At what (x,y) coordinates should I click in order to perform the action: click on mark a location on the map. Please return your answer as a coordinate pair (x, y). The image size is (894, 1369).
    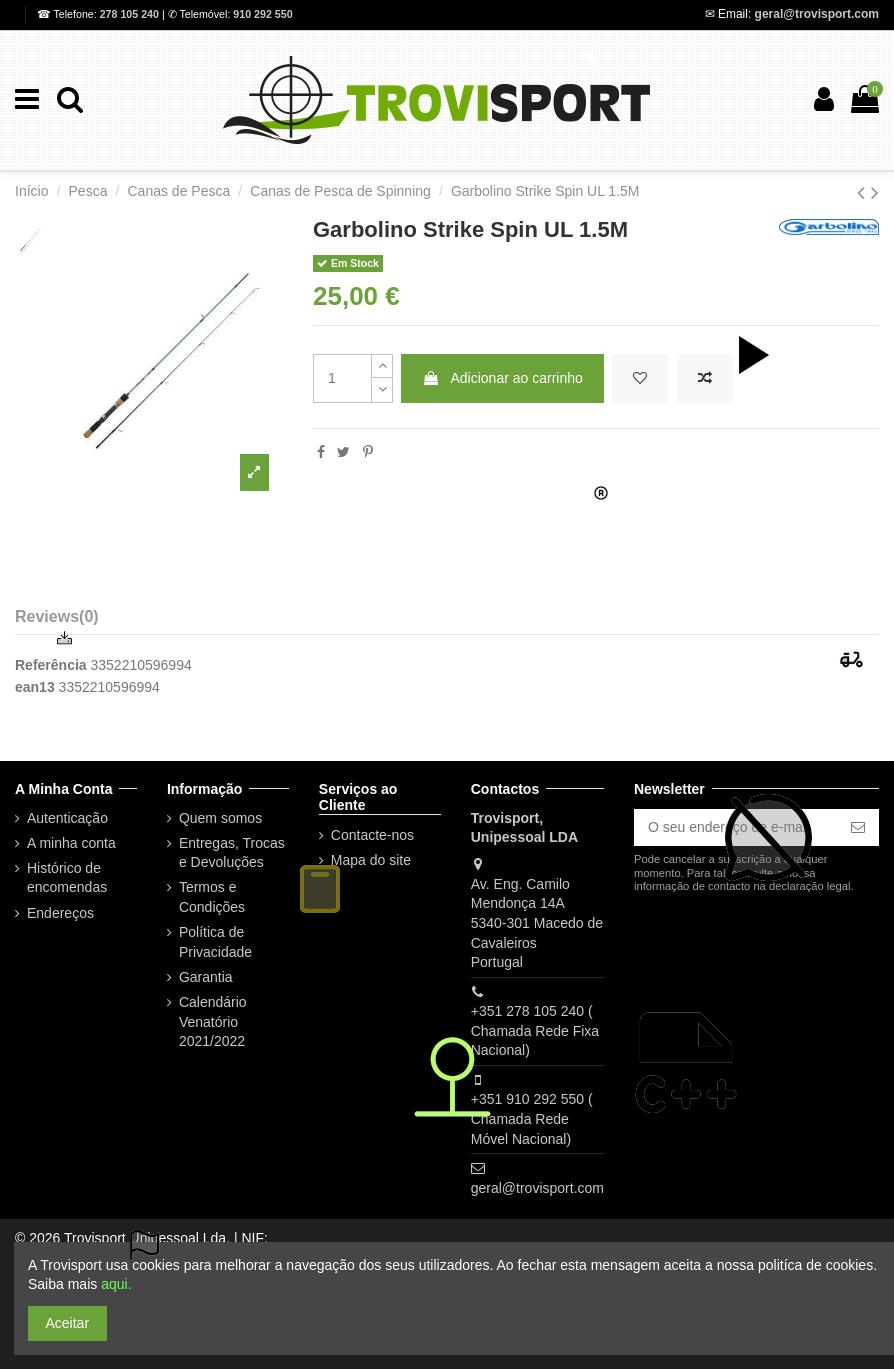
    Looking at the image, I should click on (452, 1078).